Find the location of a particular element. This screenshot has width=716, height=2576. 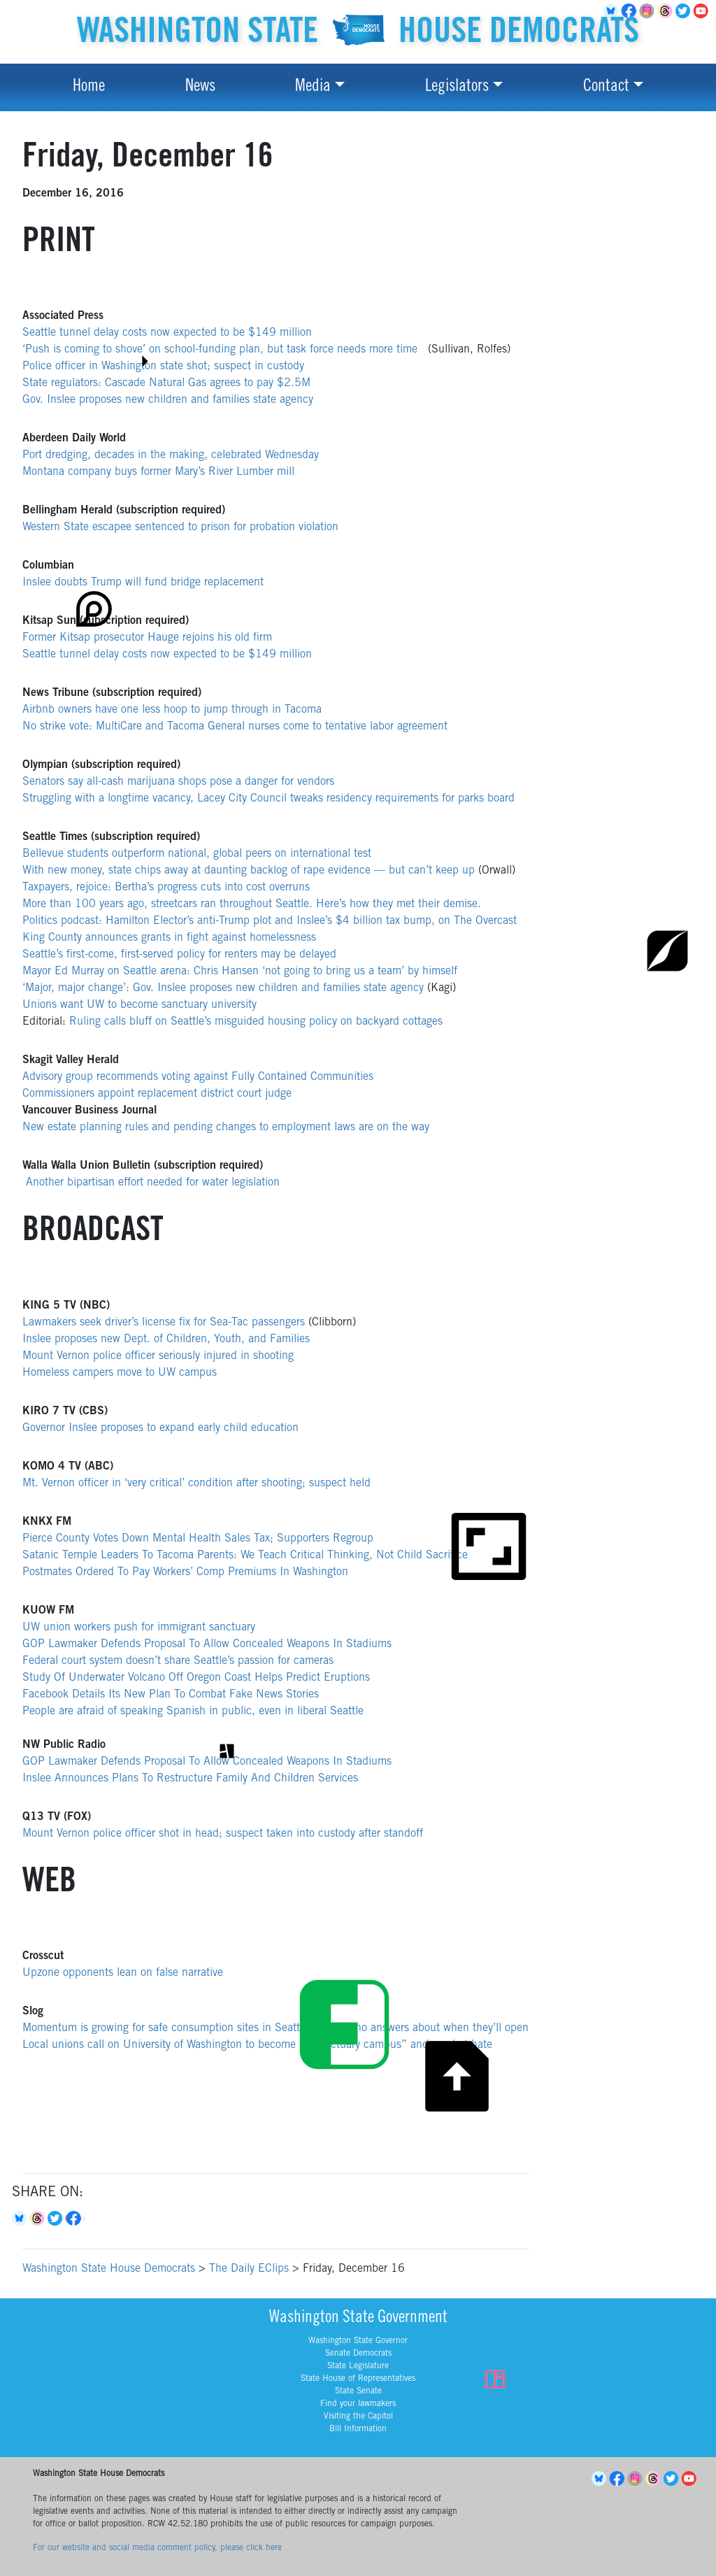

adjust image or video aspect ratio is located at coordinates (489, 1546).